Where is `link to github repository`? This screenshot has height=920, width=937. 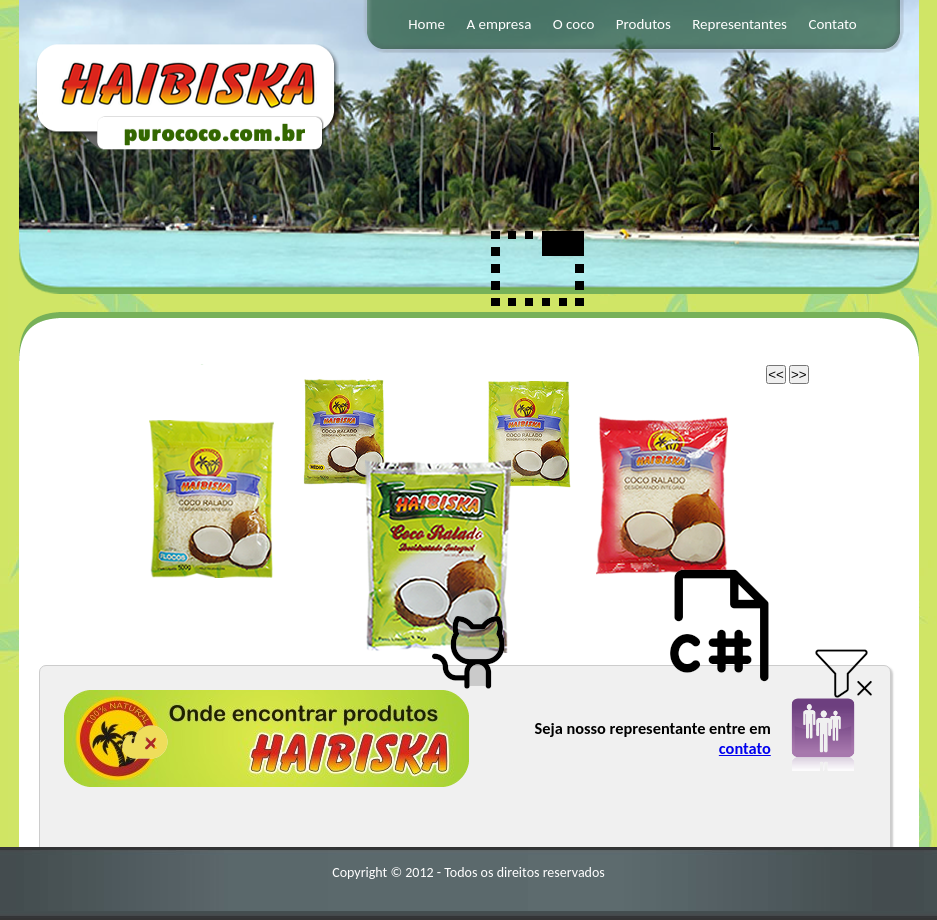
link to github repository is located at coordinates (475, 651).